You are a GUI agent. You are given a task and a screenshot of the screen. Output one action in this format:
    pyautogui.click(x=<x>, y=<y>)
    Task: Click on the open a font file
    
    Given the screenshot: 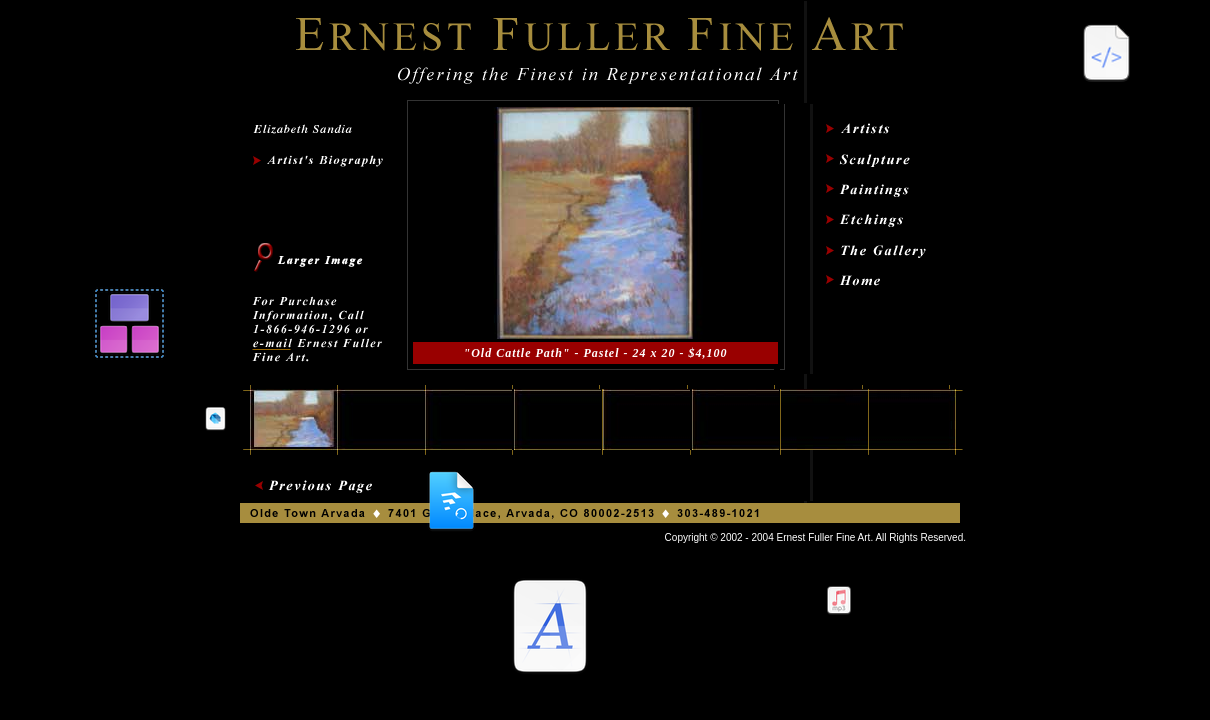 What is the action you would take?
    pyautogui.click(x=550, y=626)
    